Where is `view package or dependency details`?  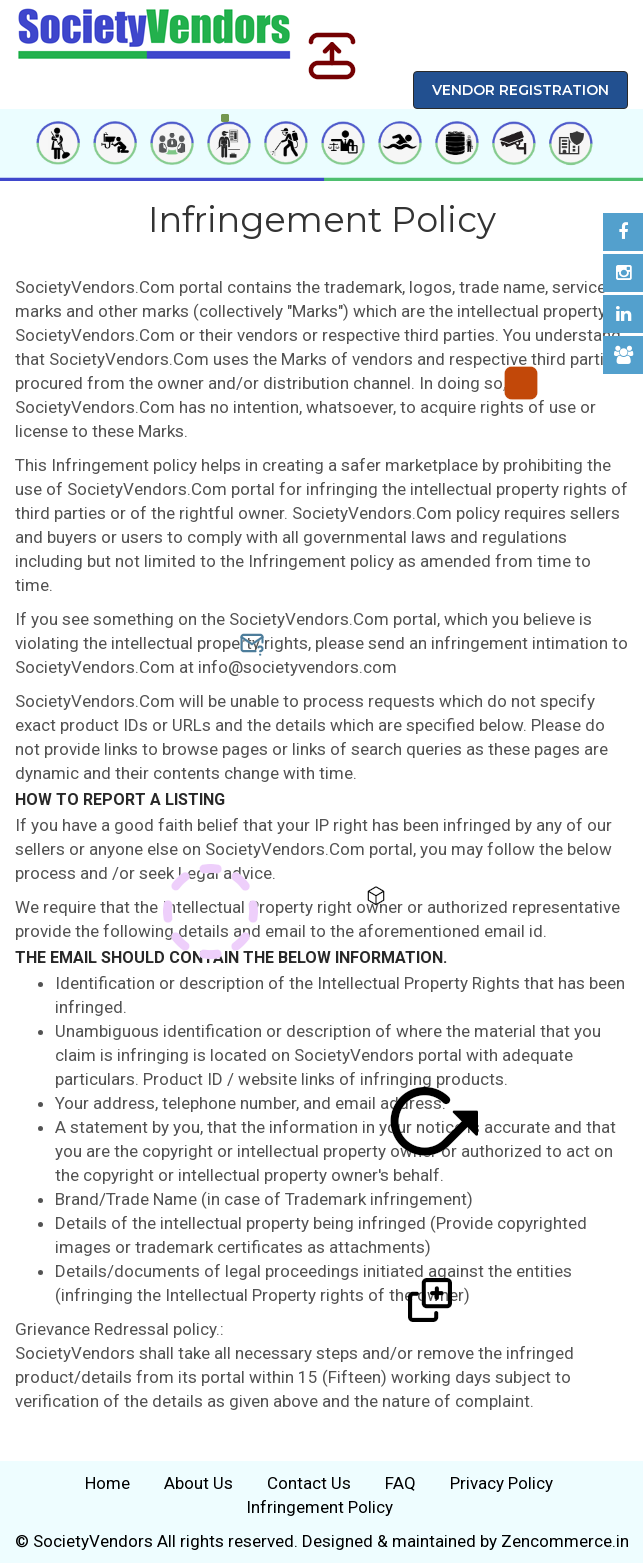
view package or dependency details is located at coordinates (376, 896).